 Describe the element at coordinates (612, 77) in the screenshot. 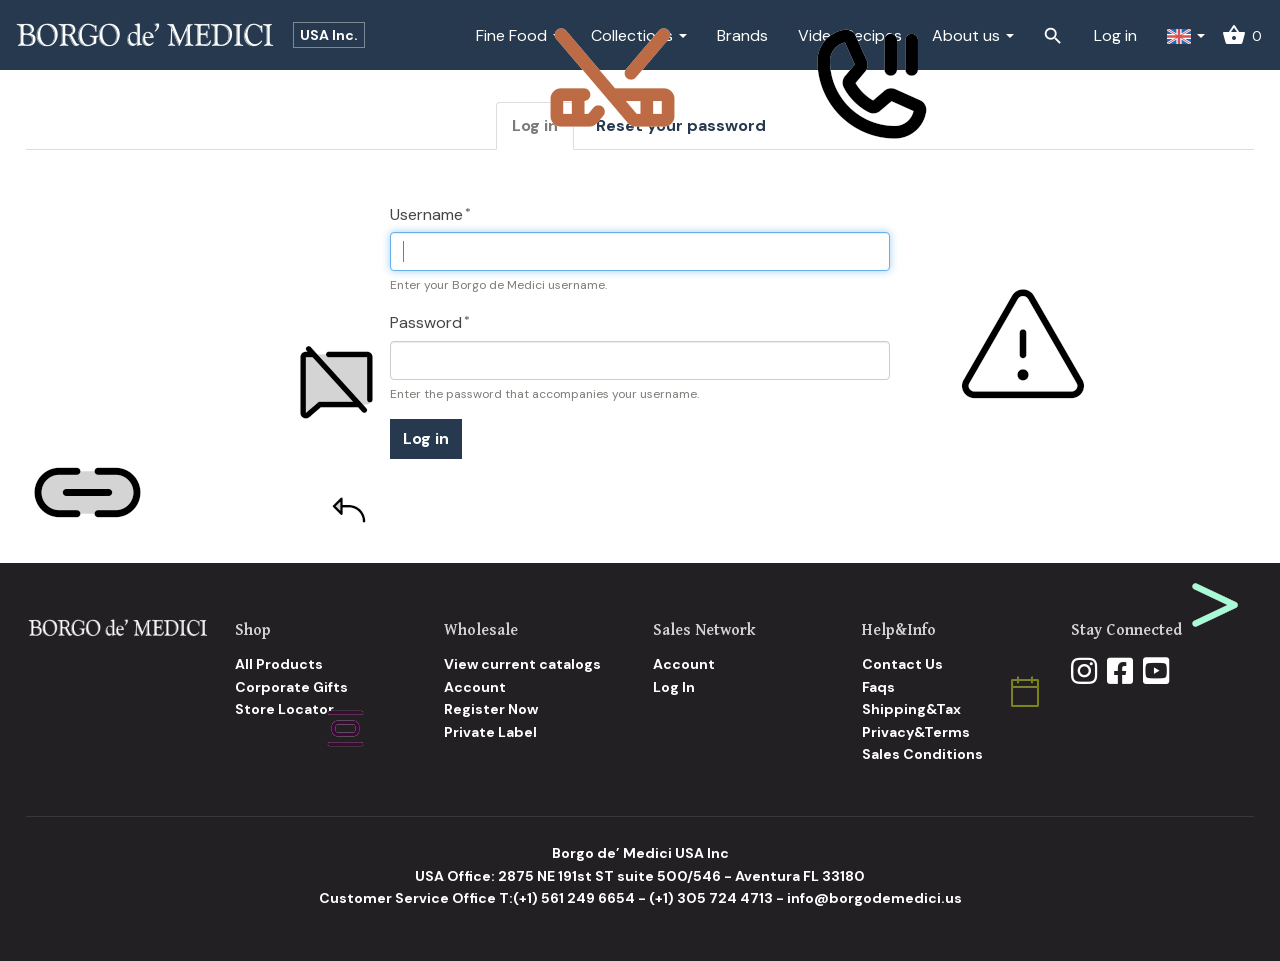

I see `view hockey scores or stats` at that location.